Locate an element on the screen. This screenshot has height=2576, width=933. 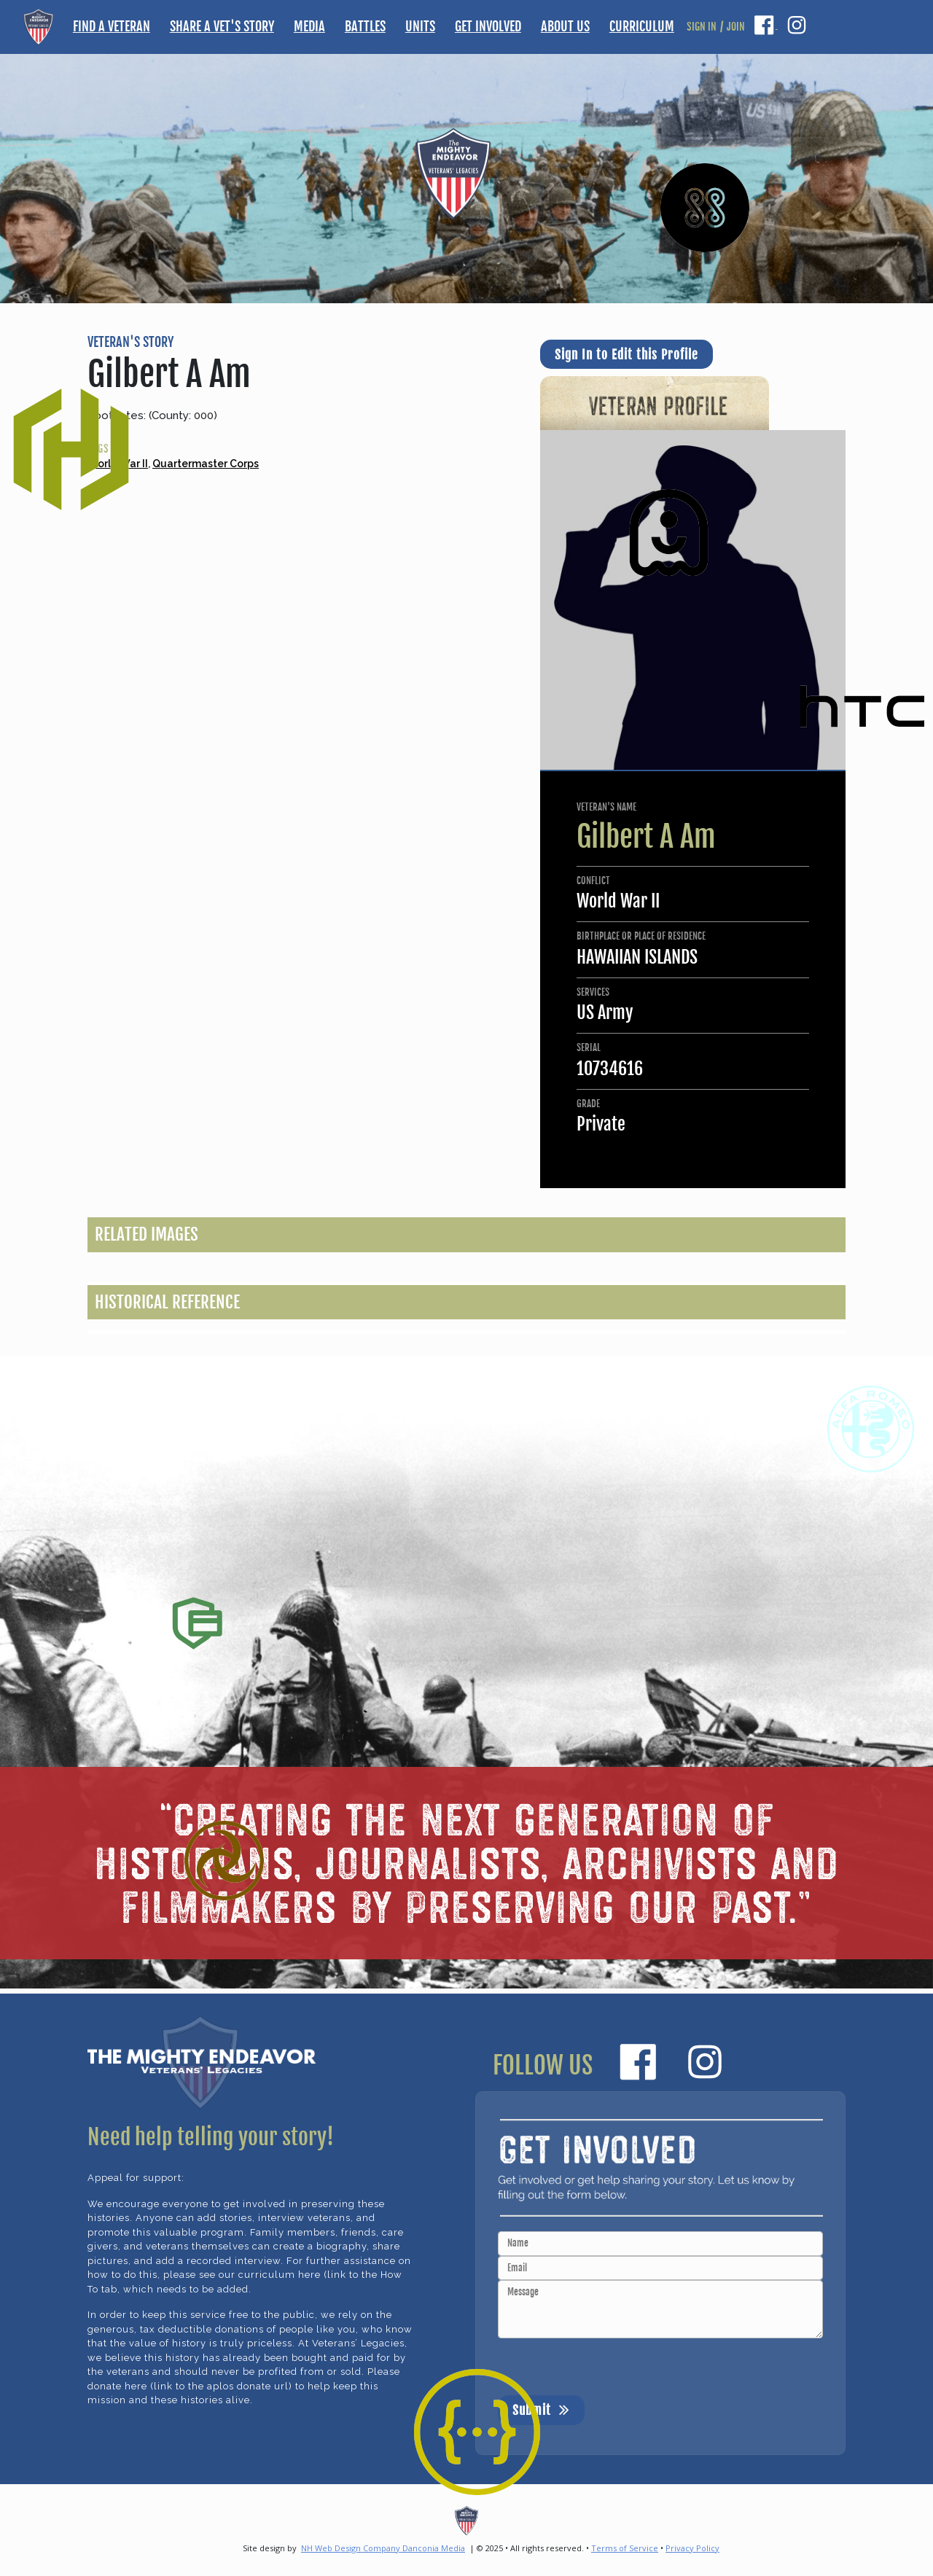
HTC brand logo is located at coordinates (862, 706).